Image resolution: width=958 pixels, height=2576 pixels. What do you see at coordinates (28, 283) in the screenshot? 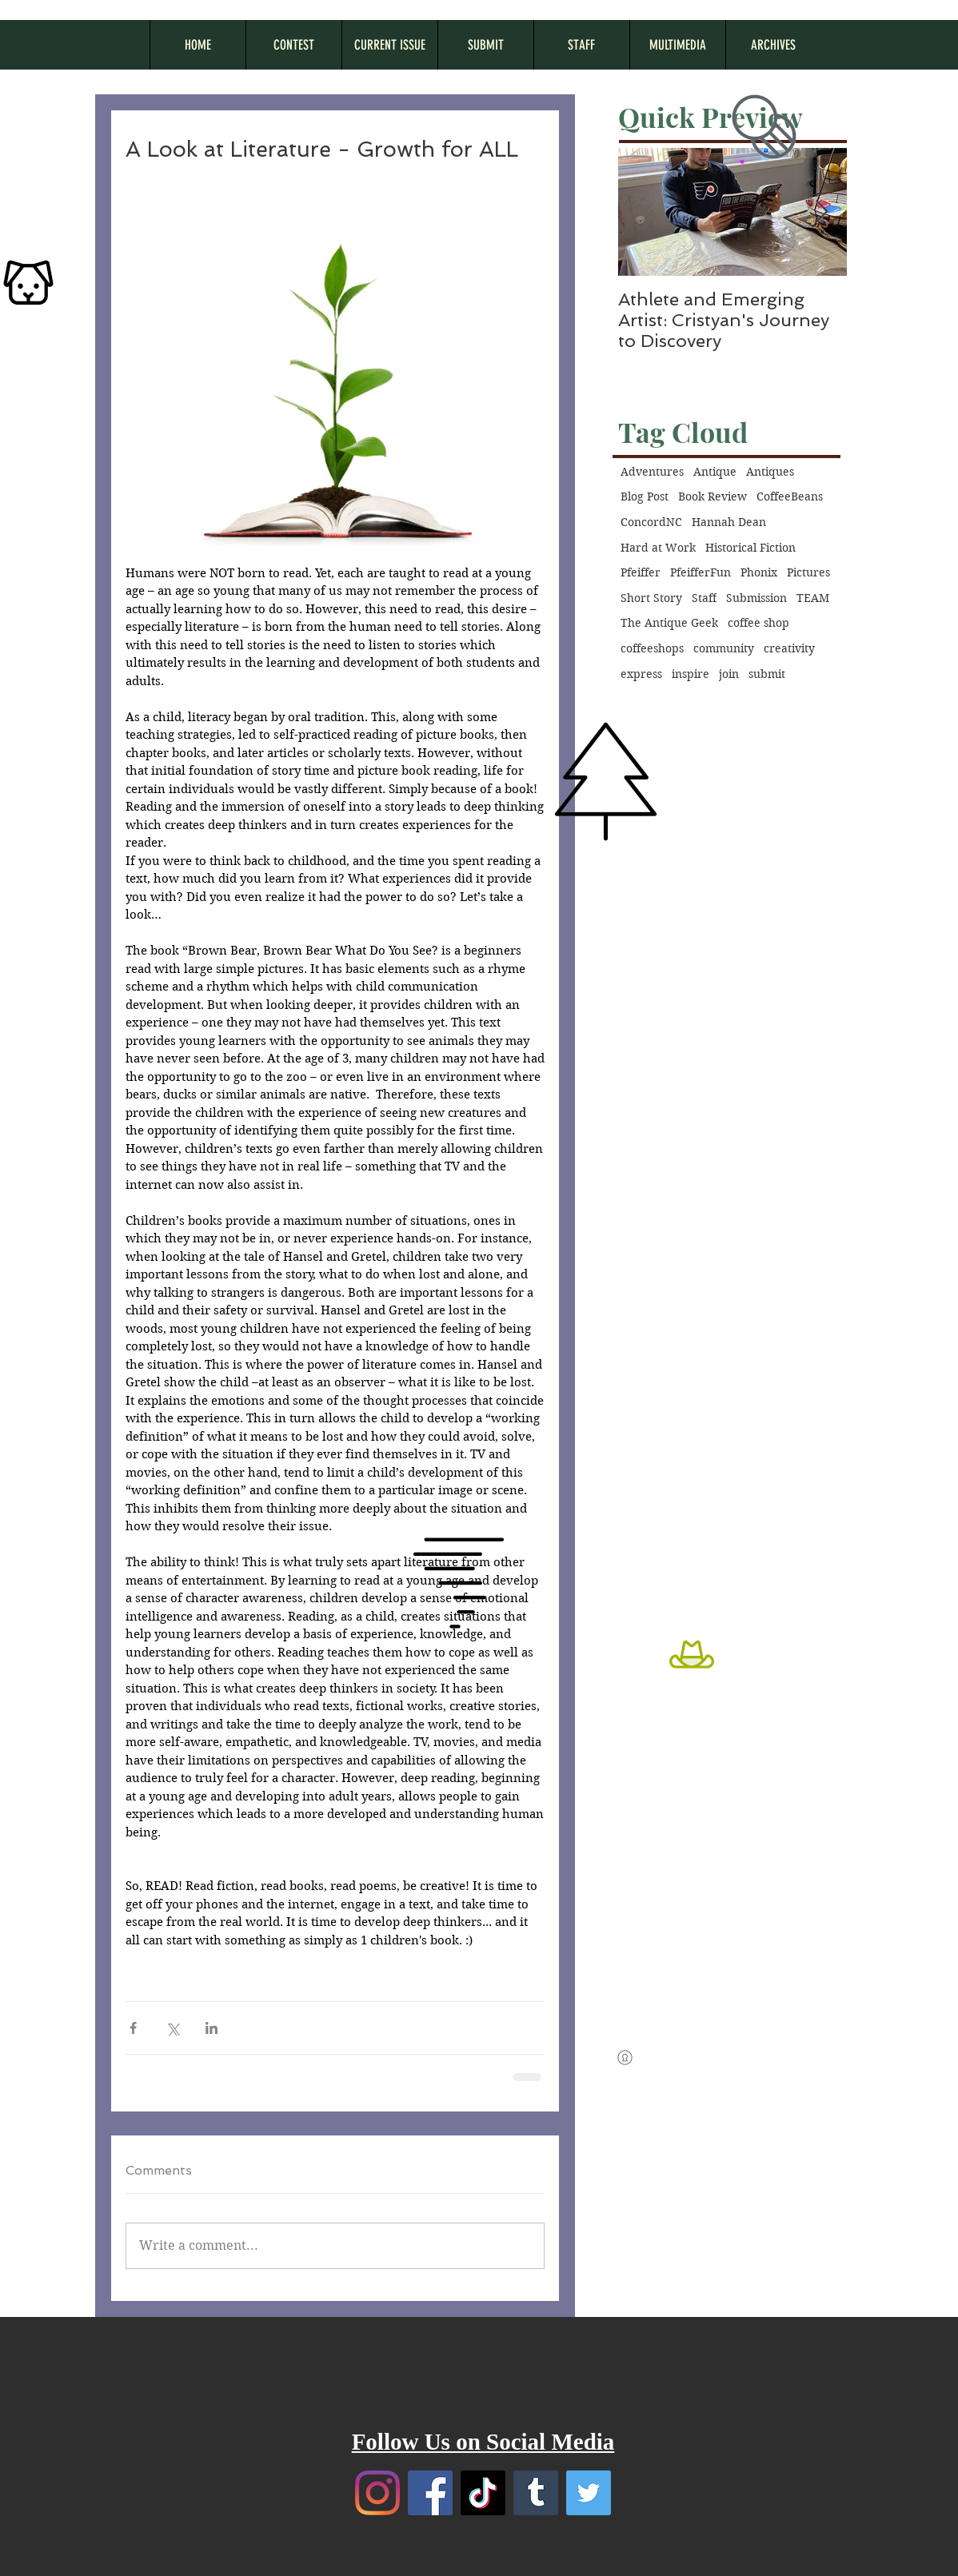
I see `access pet-related features or settings` at bounding box center [28, 283].